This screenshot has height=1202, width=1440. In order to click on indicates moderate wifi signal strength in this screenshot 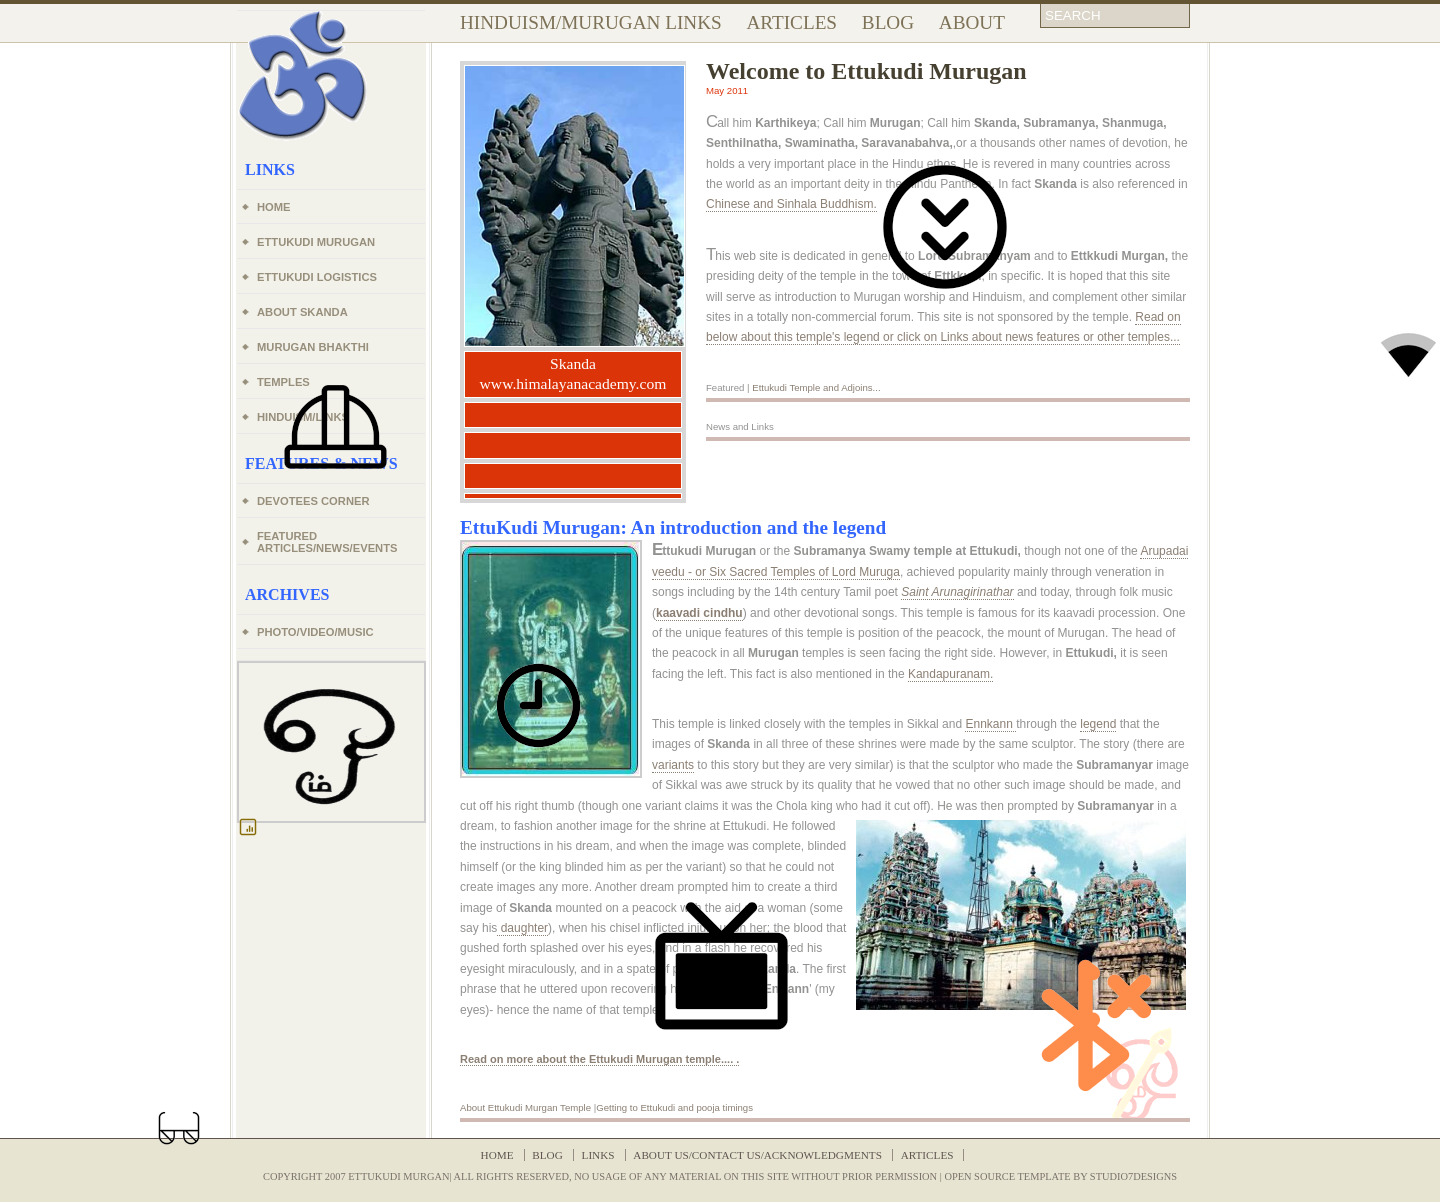, I will do `click(1408, 354)`.